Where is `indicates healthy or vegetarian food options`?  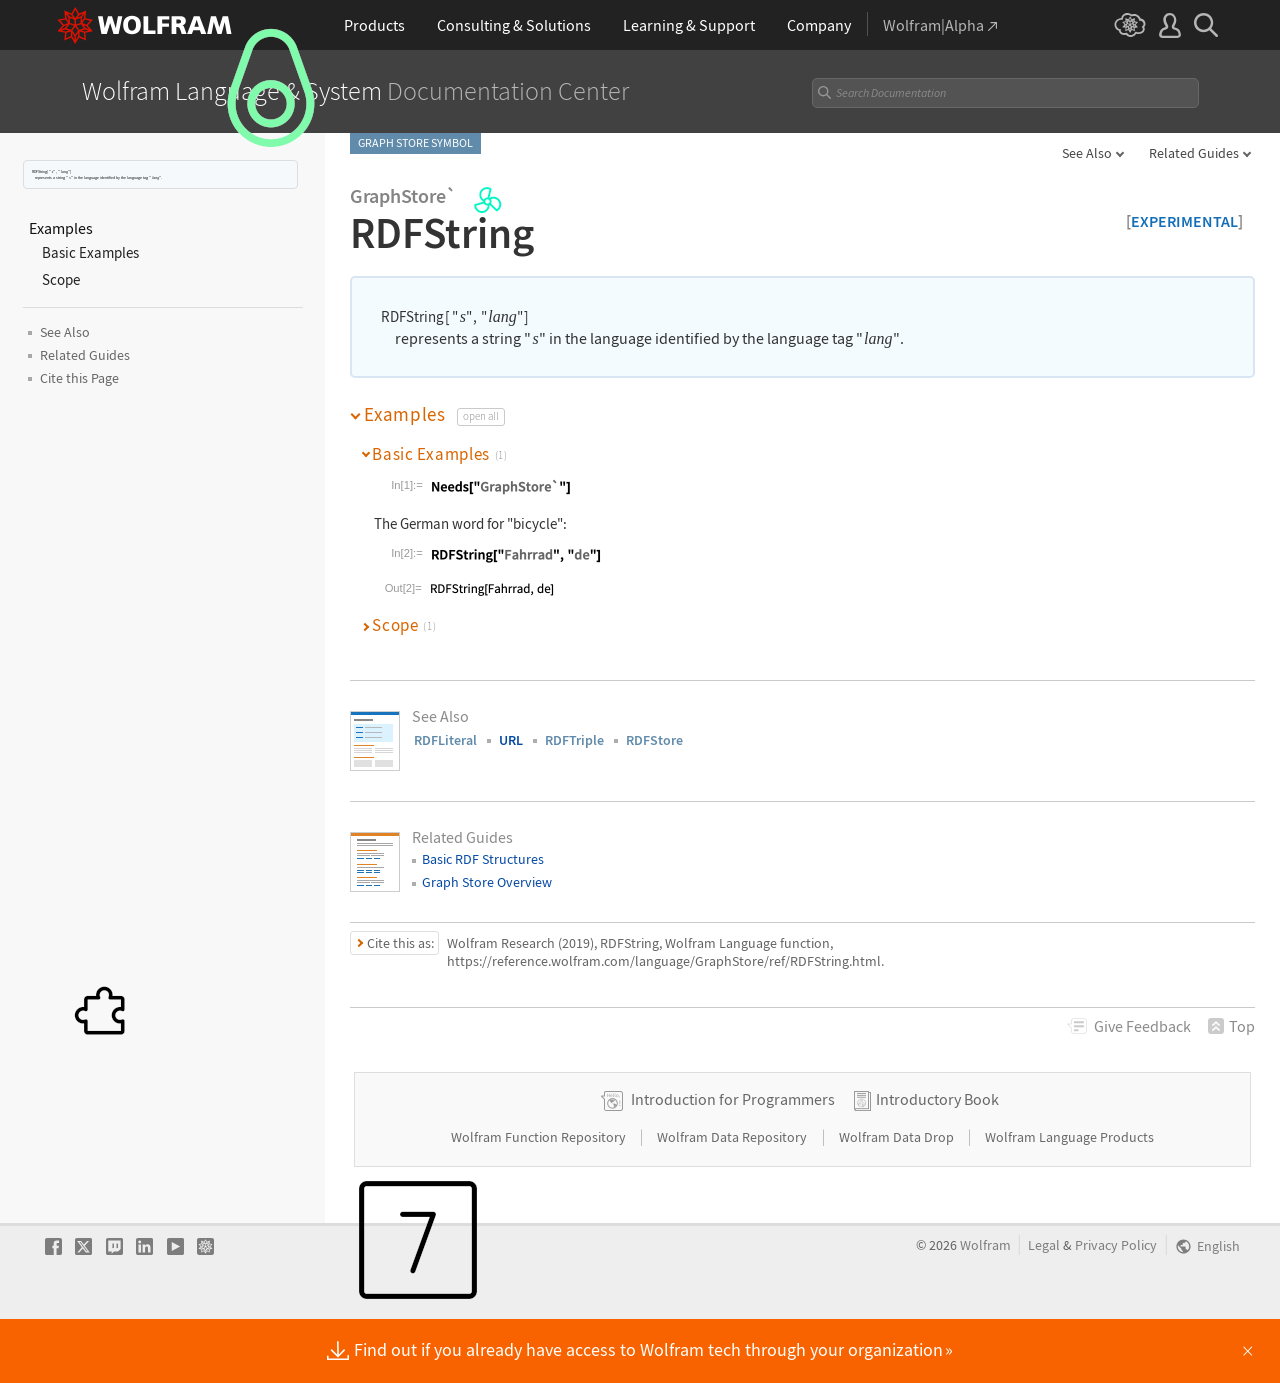 indicates healthy or vegetarian food options is located at coordinates (271, 88).